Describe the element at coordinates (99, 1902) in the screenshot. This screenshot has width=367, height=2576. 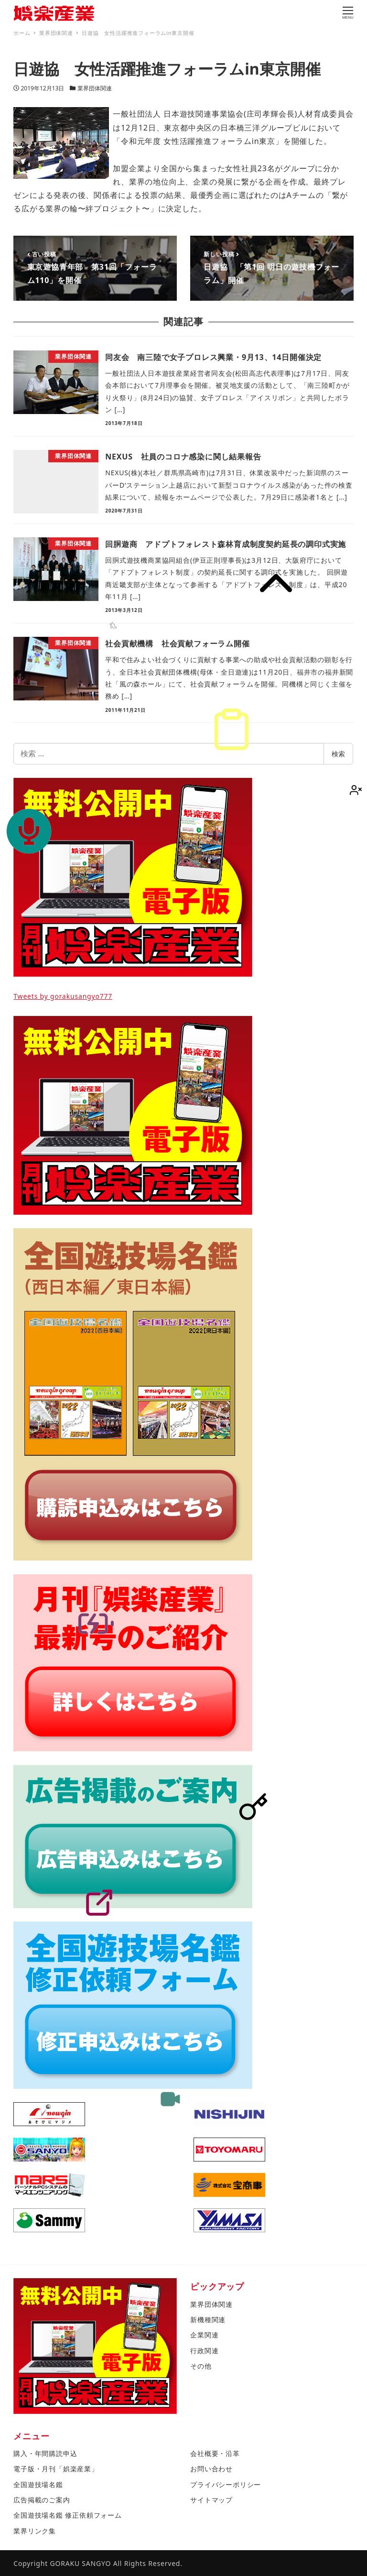
I see `open link in a new tab or window` at that location.